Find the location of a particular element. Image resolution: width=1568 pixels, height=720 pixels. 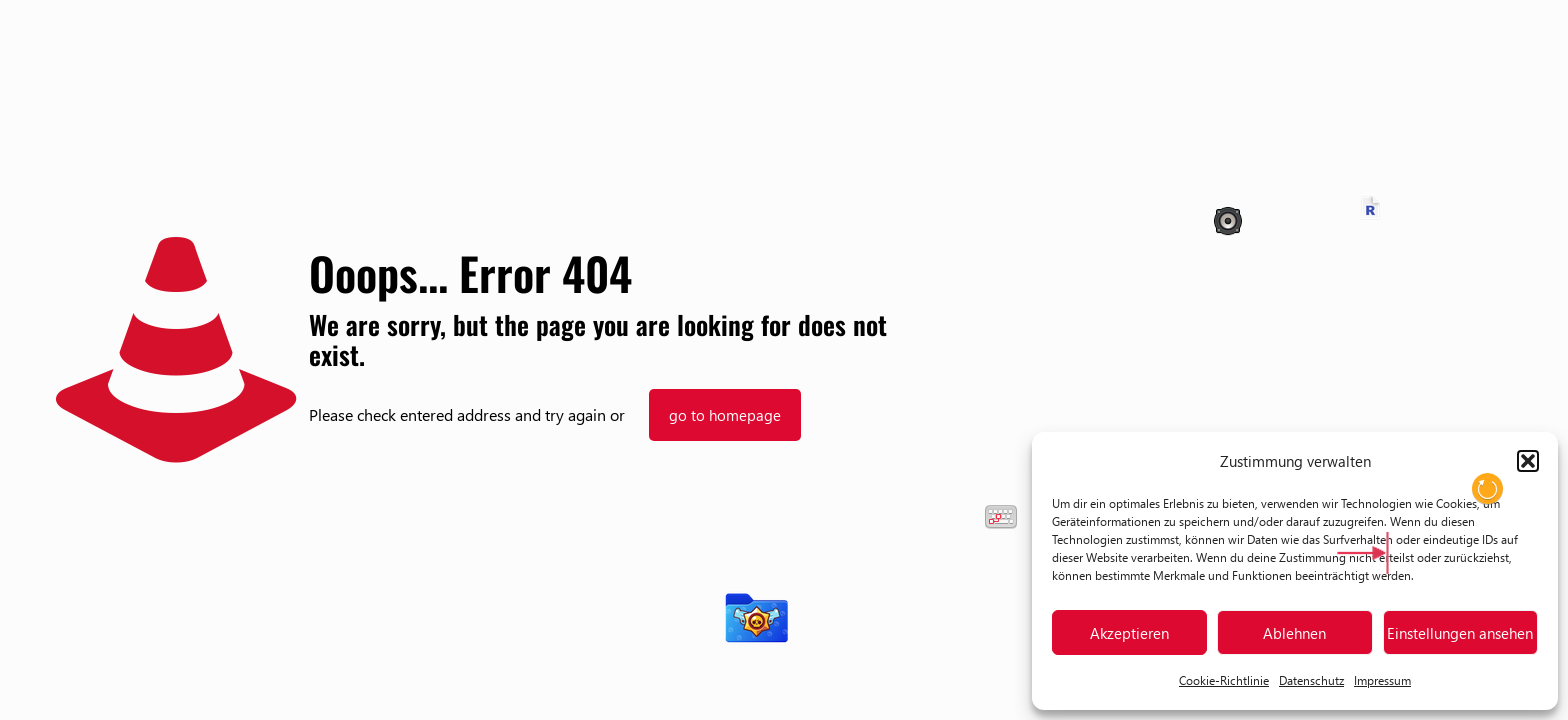

configure keyboard shortcuts is located at coordinates (1001, 517).